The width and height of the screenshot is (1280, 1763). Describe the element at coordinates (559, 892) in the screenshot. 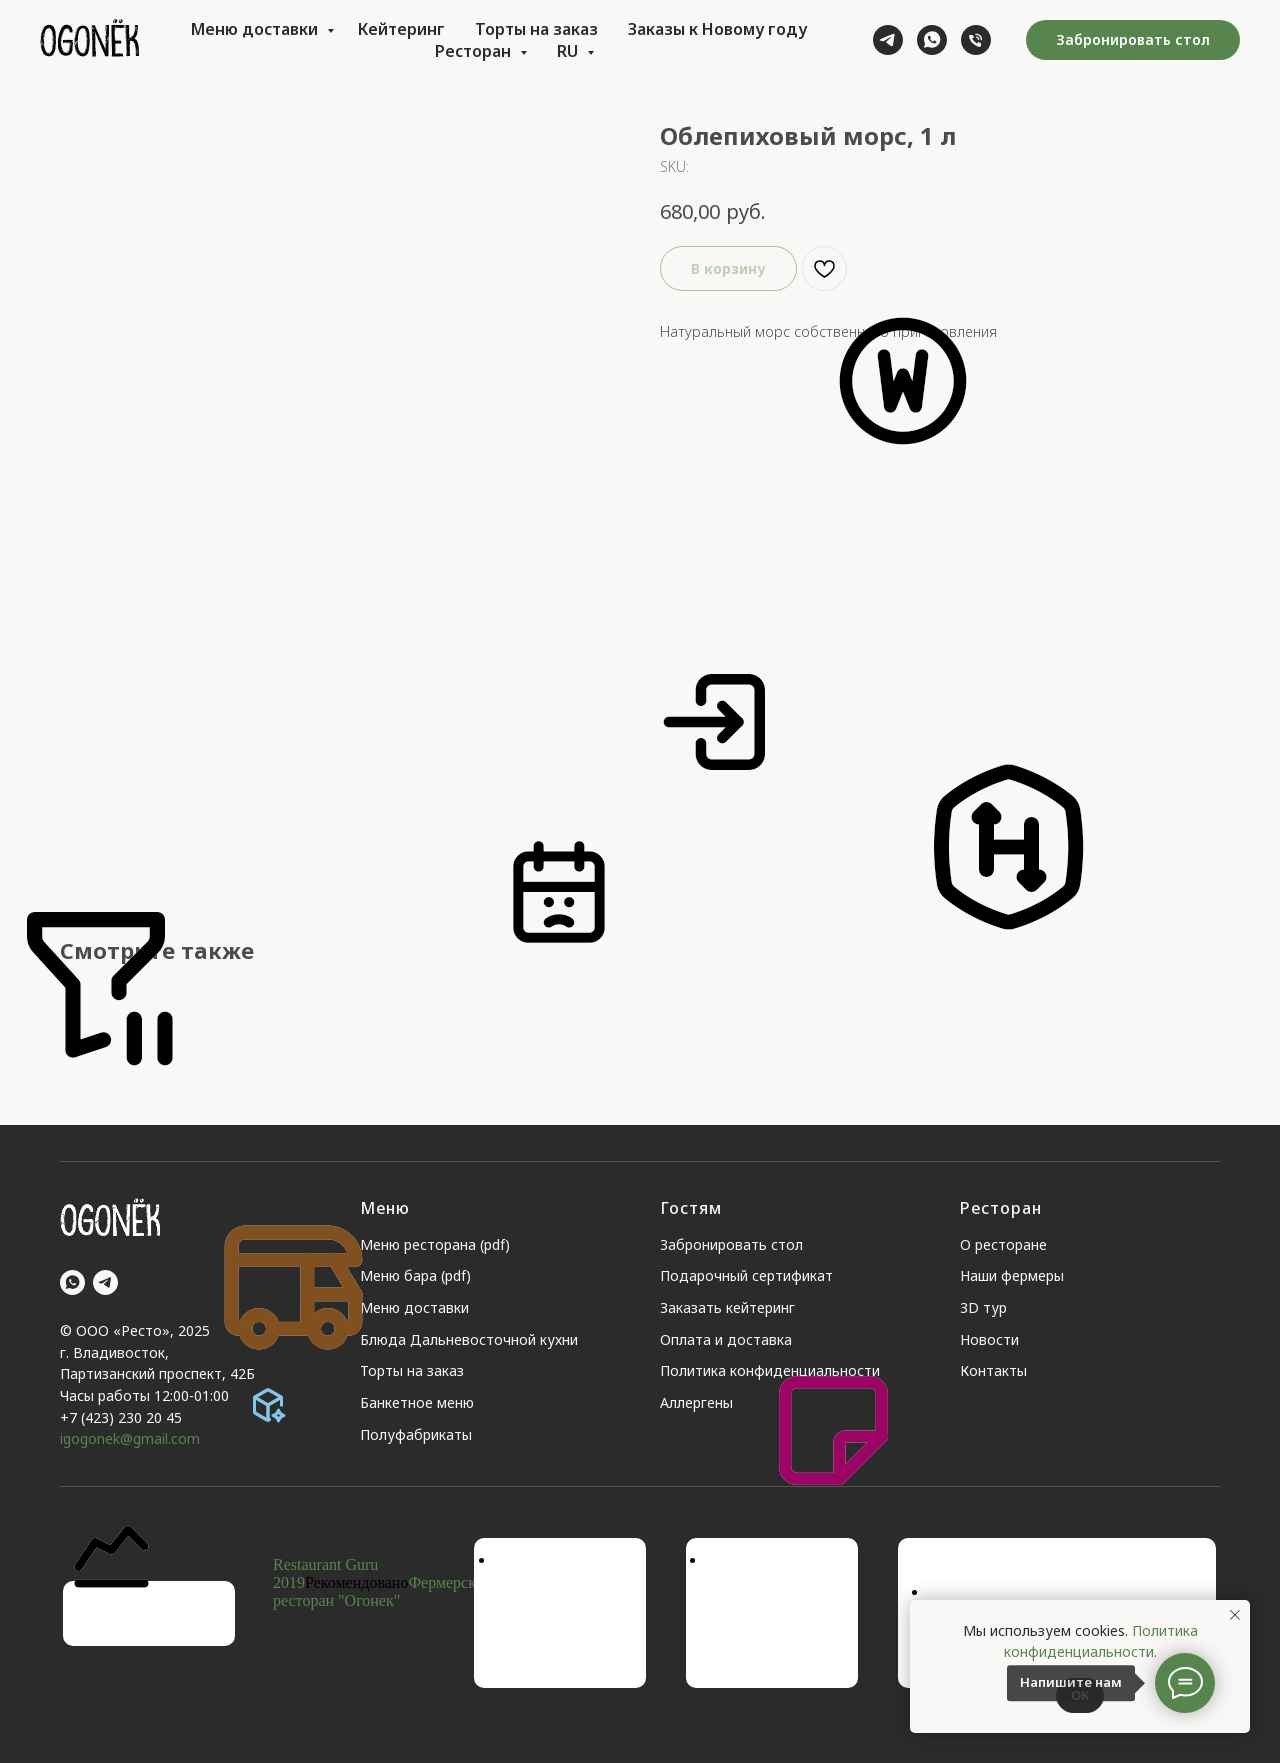

I see `no events scheduled for this date` at that location.